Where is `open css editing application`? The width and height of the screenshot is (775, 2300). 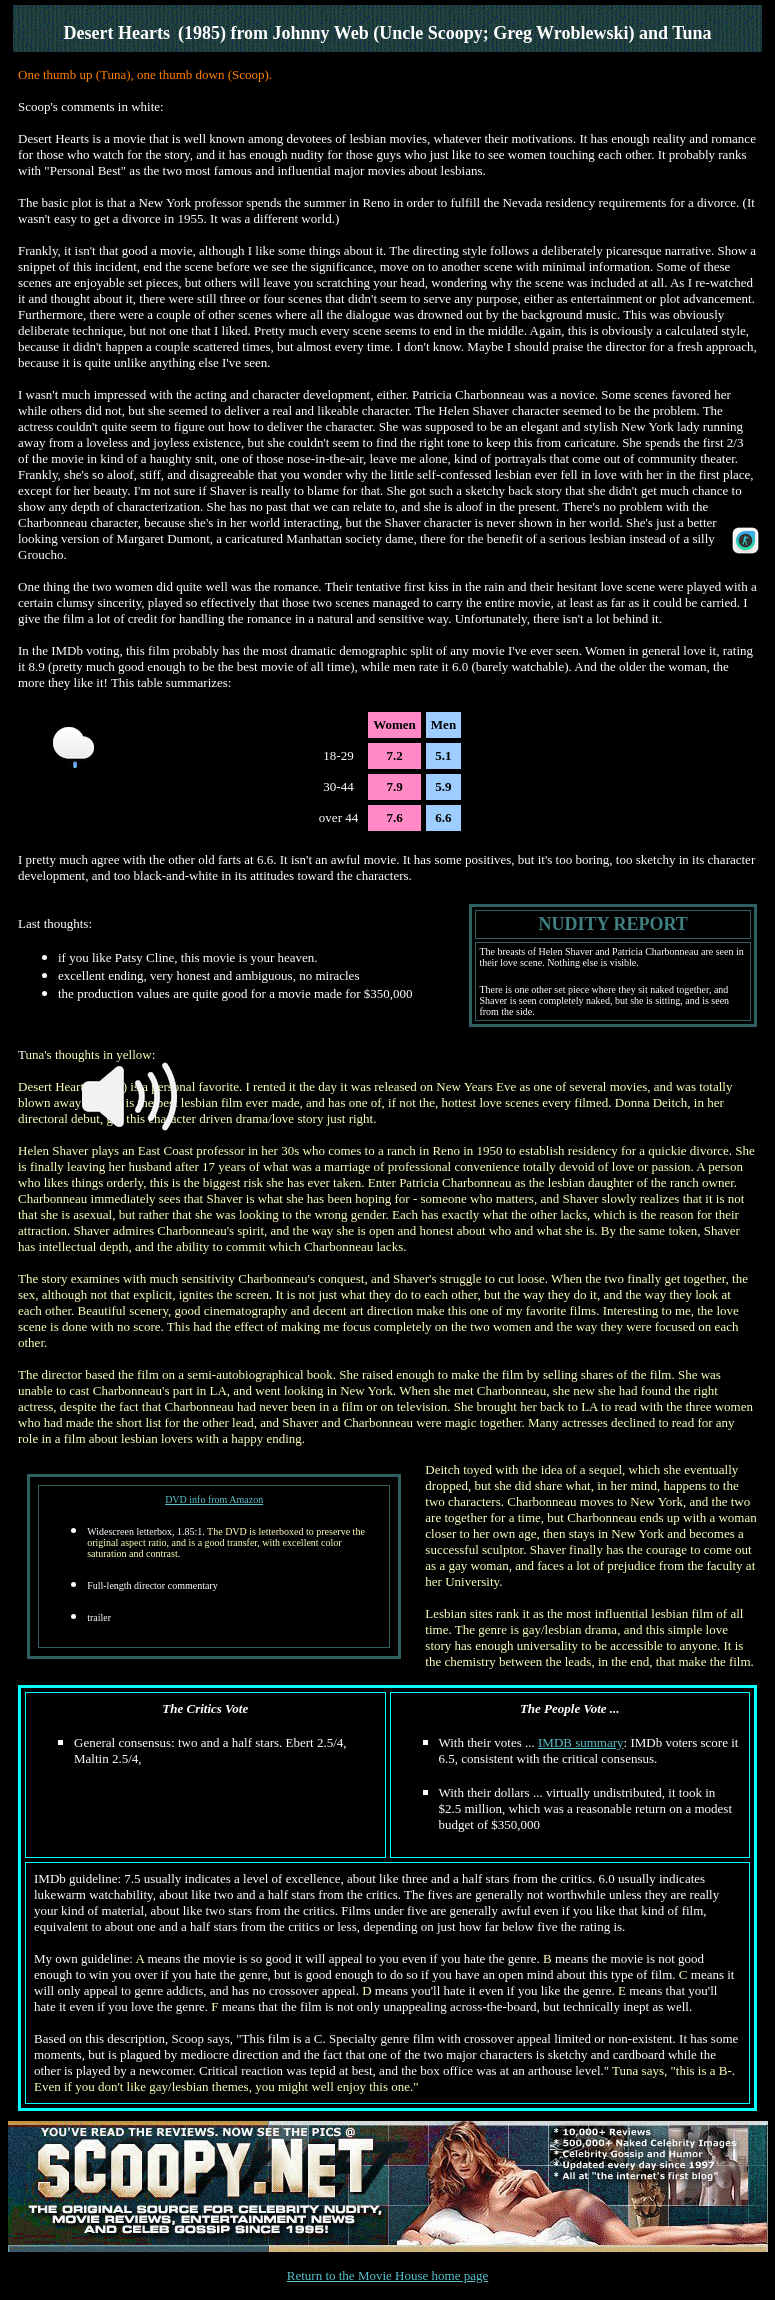
open css editing application is located at coordinates (745, 540).